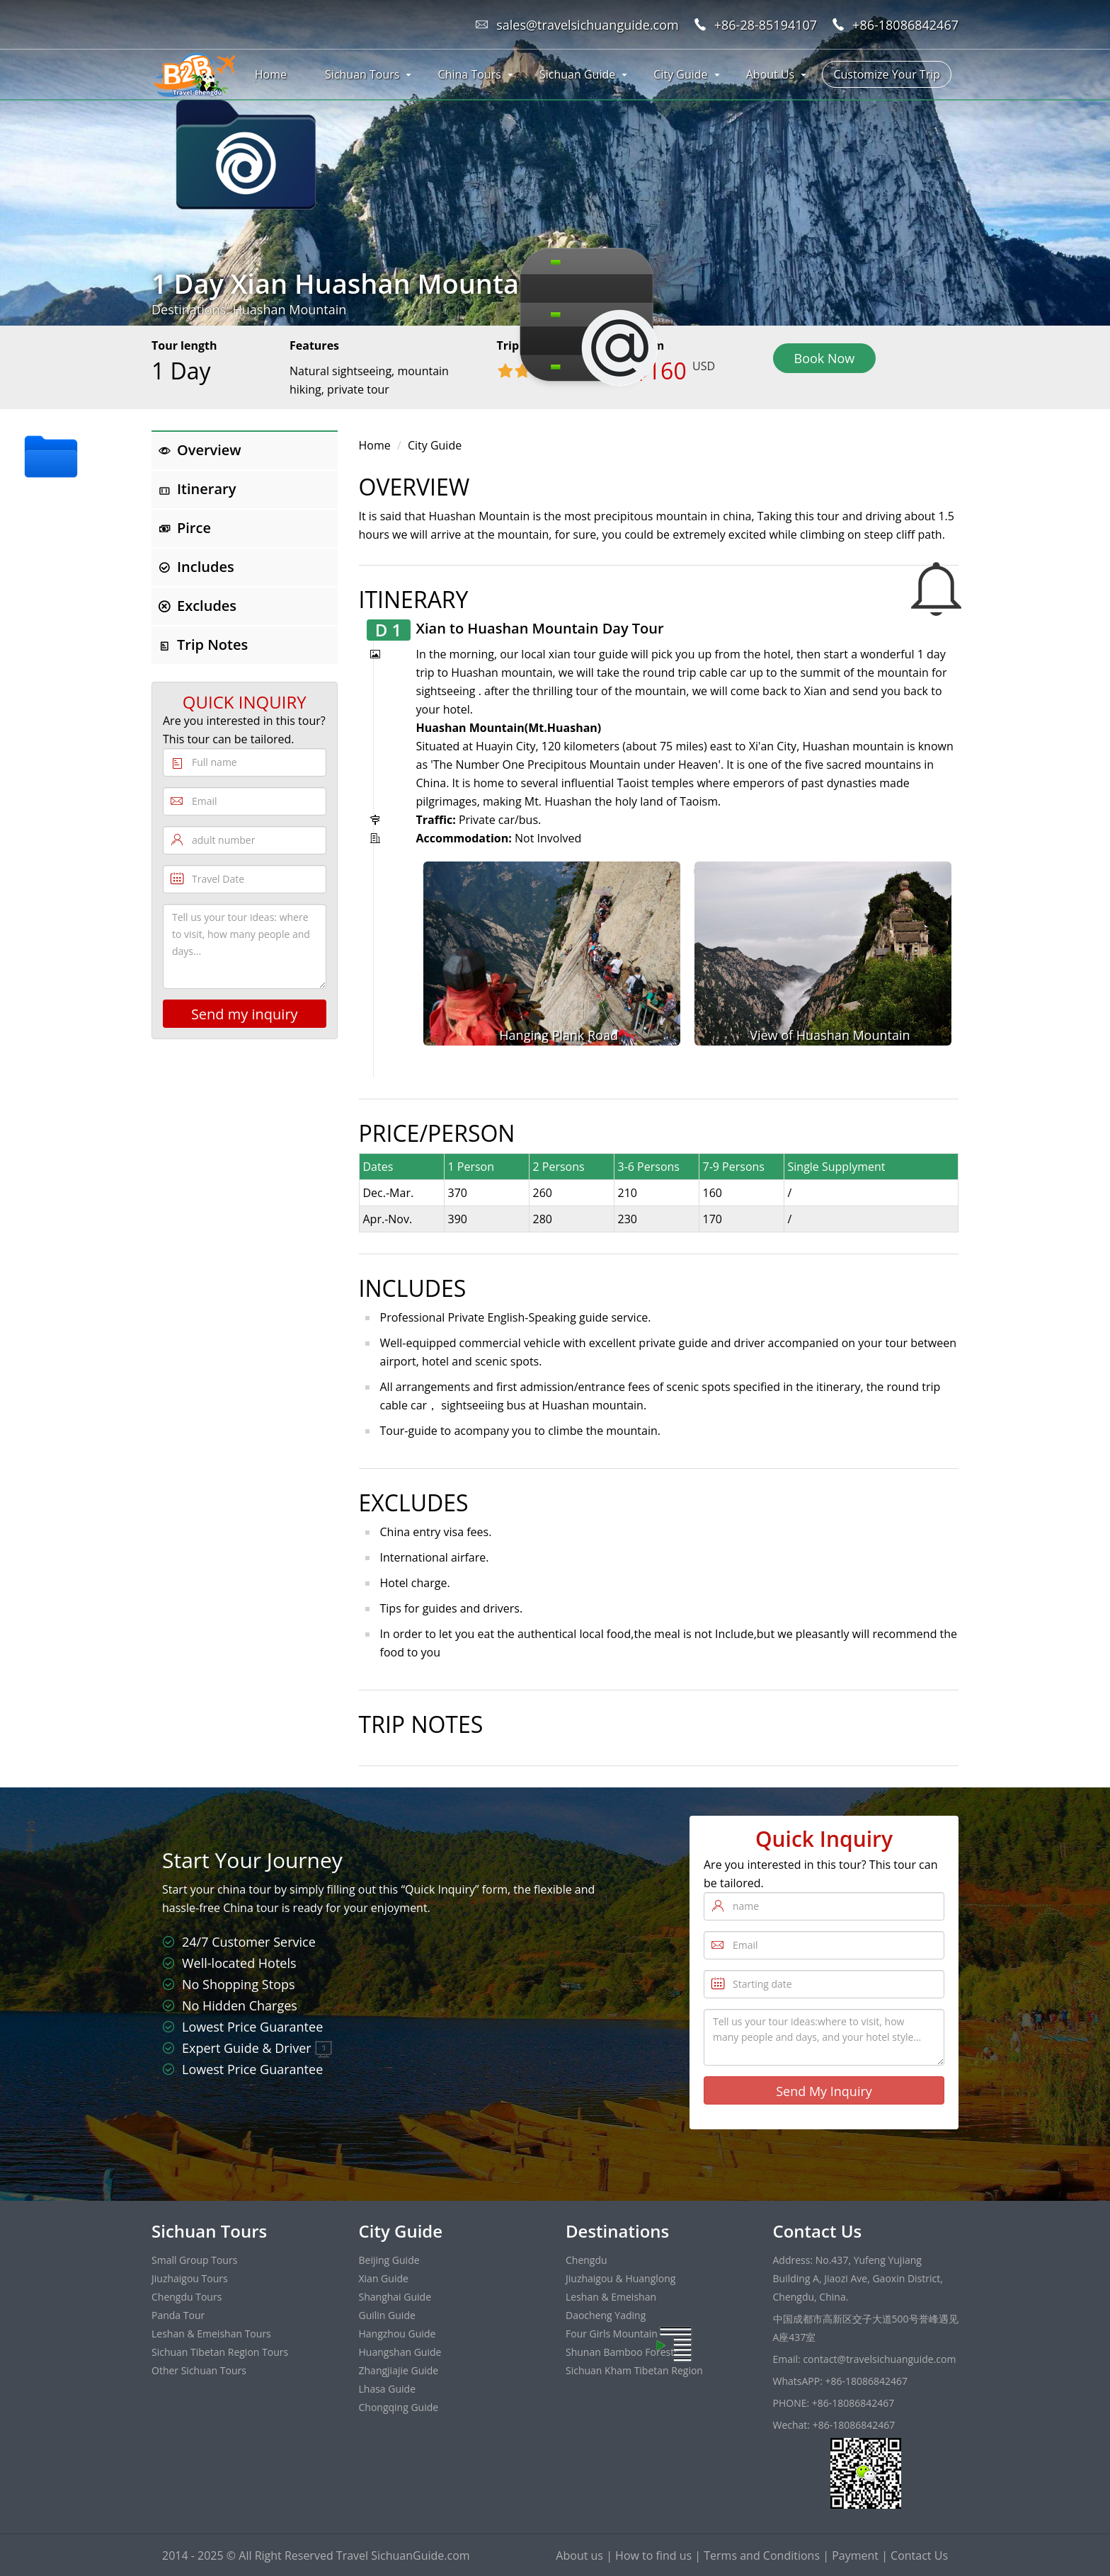 The width and height of the screenshot is (1110, 2576). I want to click on display 1 in a multi-monitor setup, so click(324, 2049).